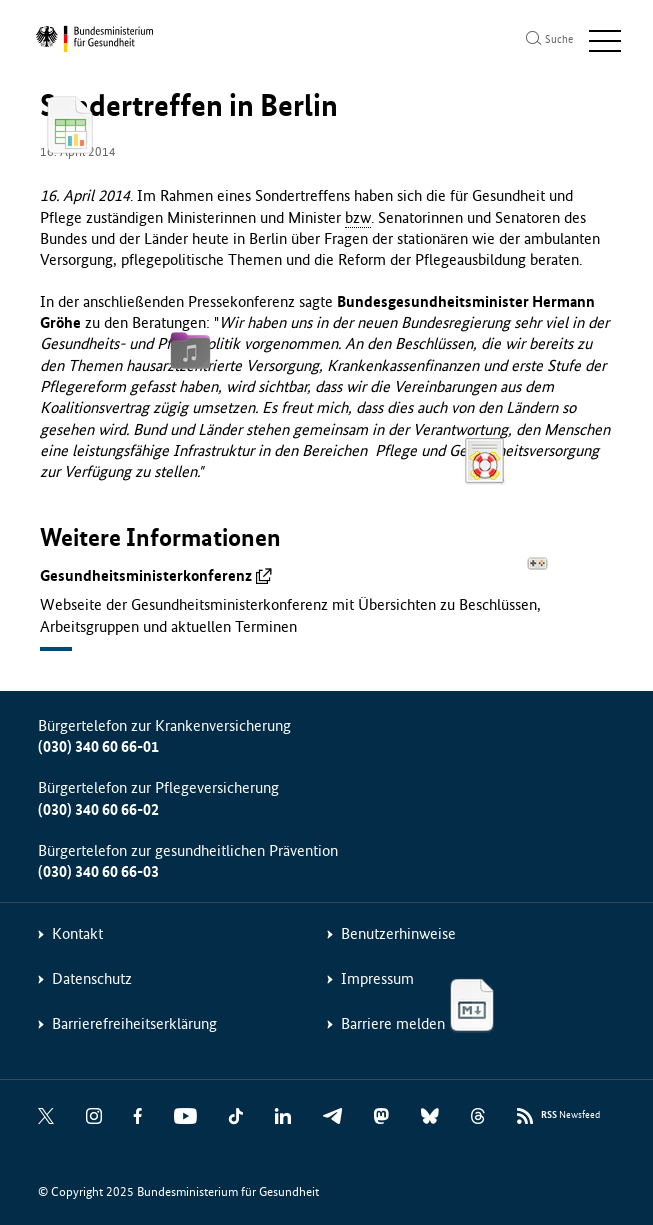  Describe the element at coordinates (190, 350) in the screenshot. I see `open your music folder` at that location.